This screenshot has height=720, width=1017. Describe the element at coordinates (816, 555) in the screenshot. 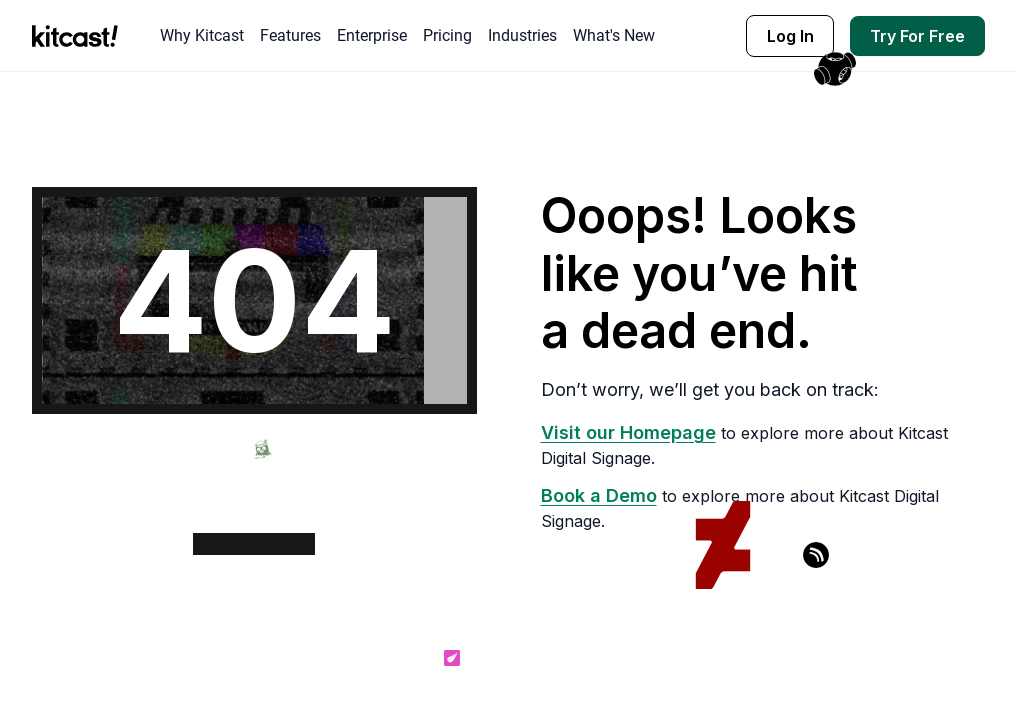

I see `visit hearthis.at music streaming platform` at that location.